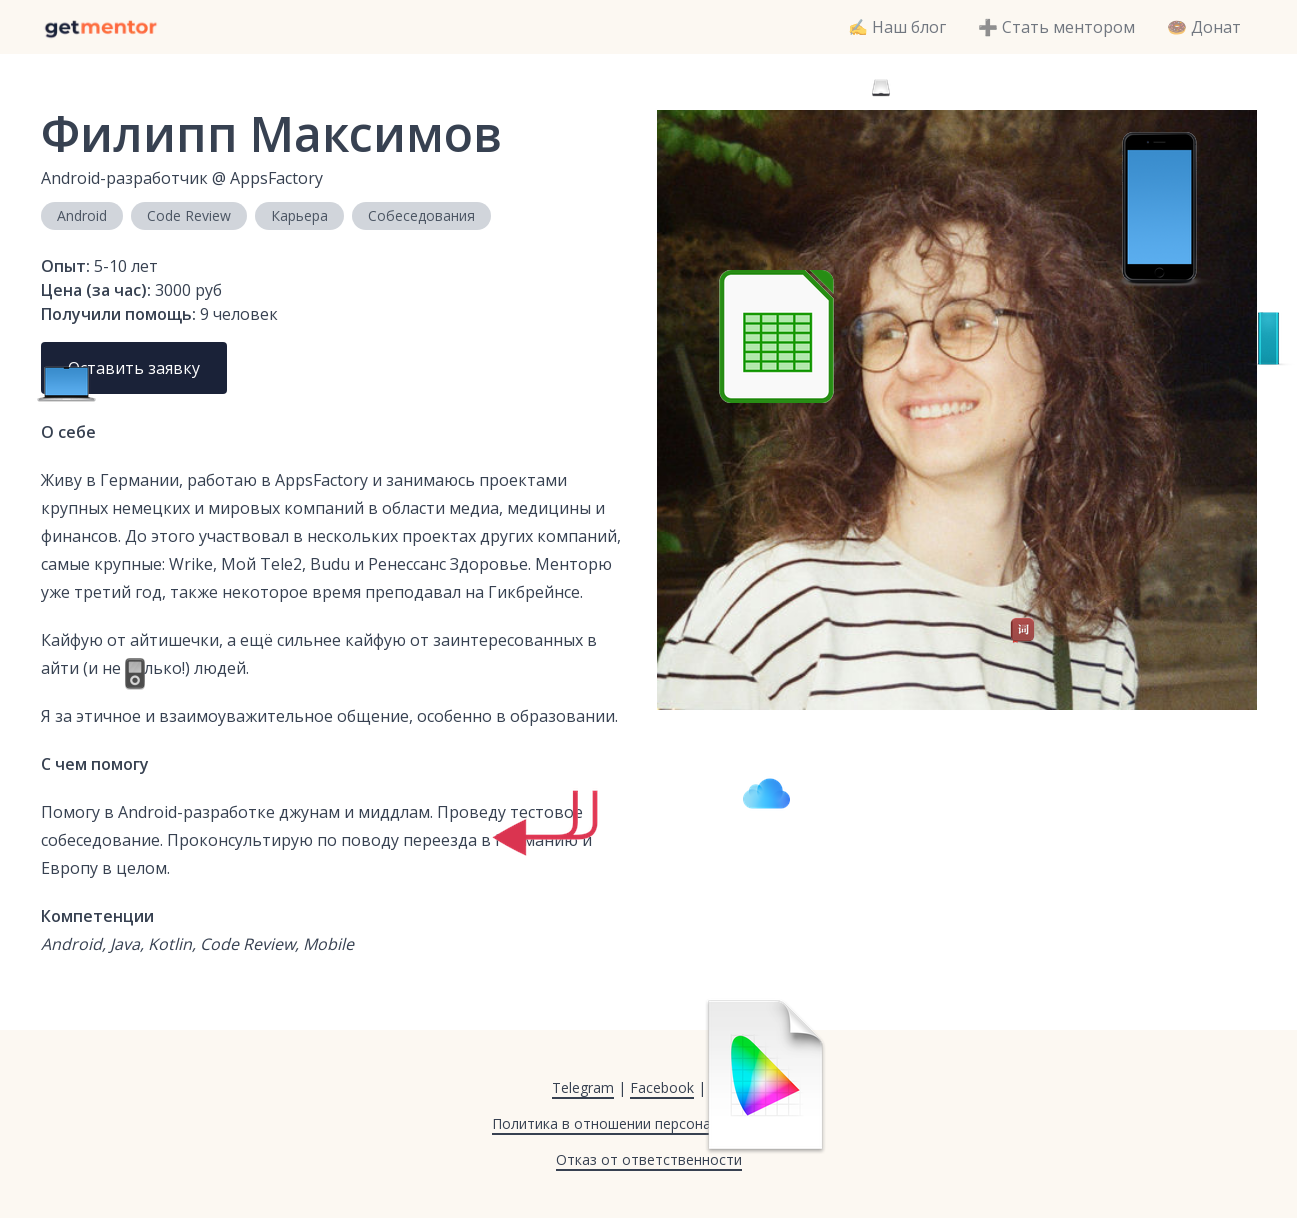  I want to click on multimedia player device icon, so click(135, 674).